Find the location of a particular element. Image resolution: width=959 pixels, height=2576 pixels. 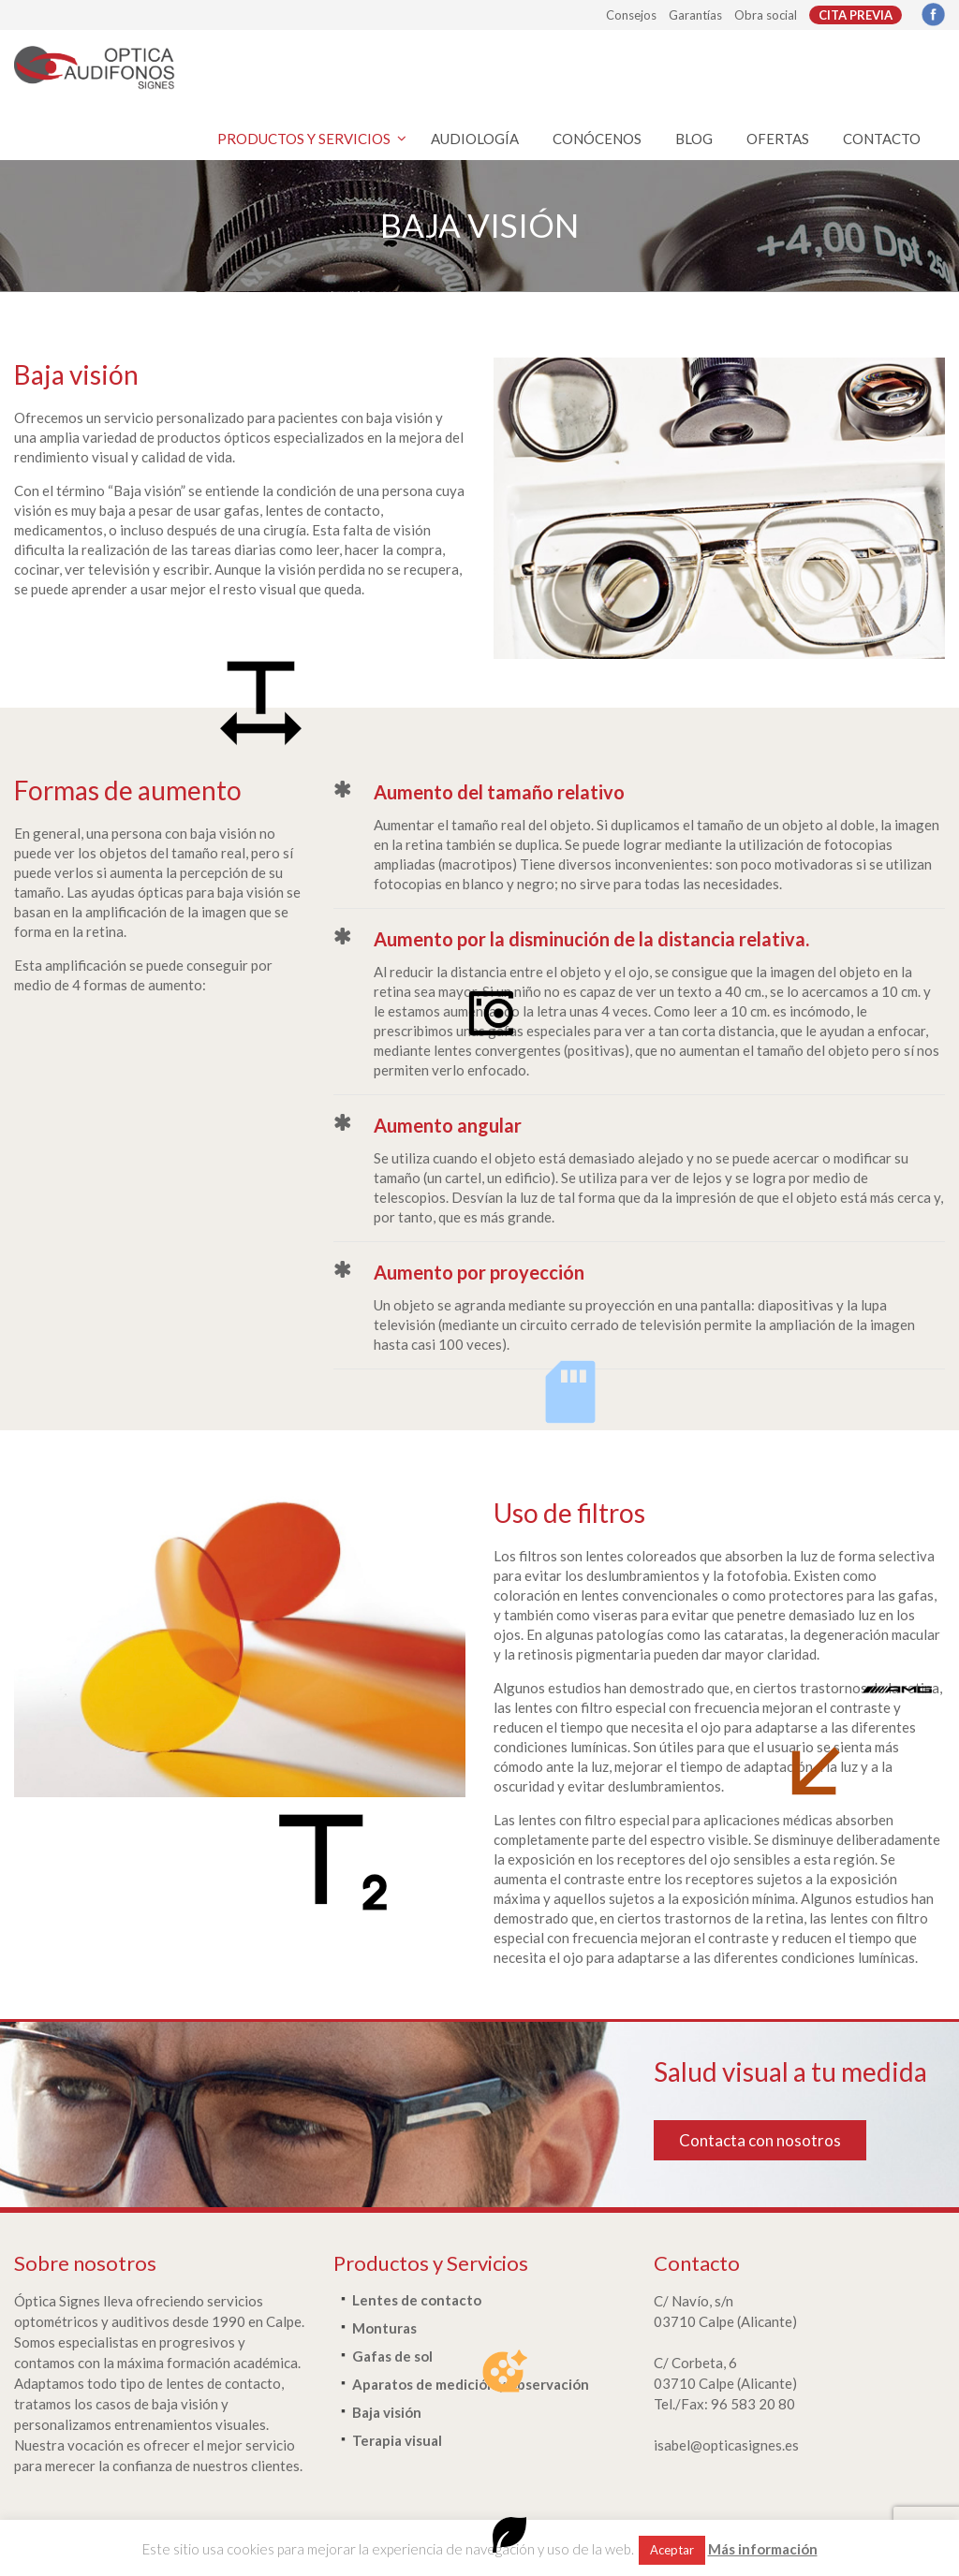

navigate back and down is located at coordinates (812, 1775).